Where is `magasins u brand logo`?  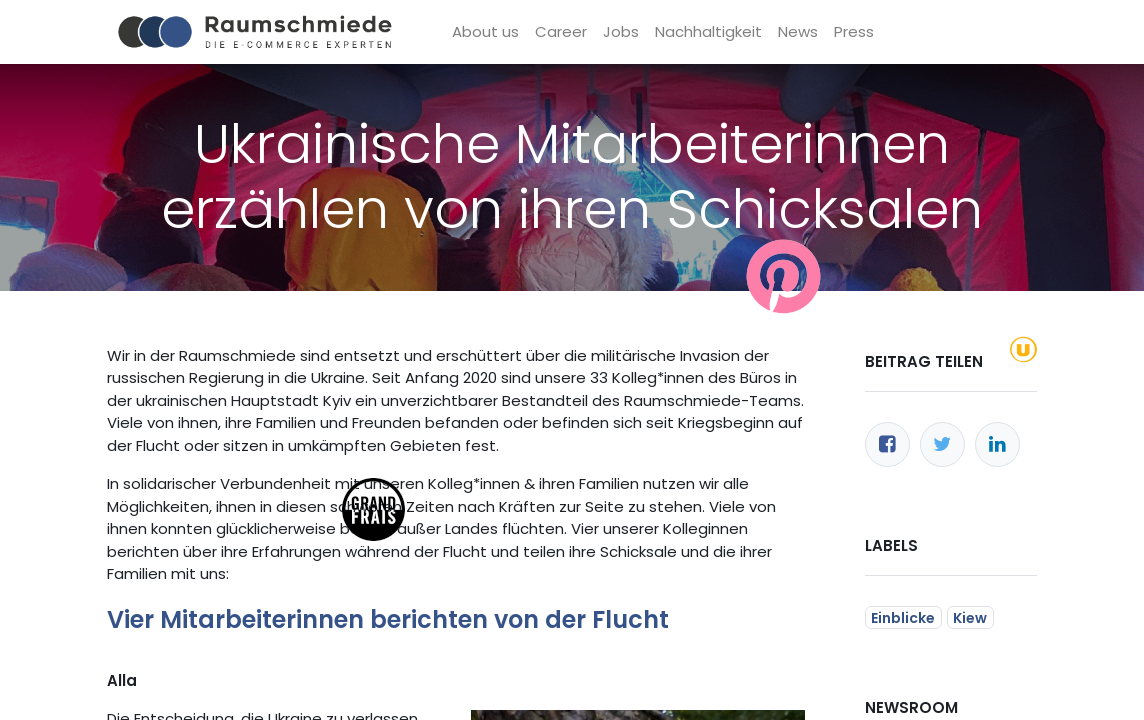 magasins u brand logo is located at coordinates (1023, 349).